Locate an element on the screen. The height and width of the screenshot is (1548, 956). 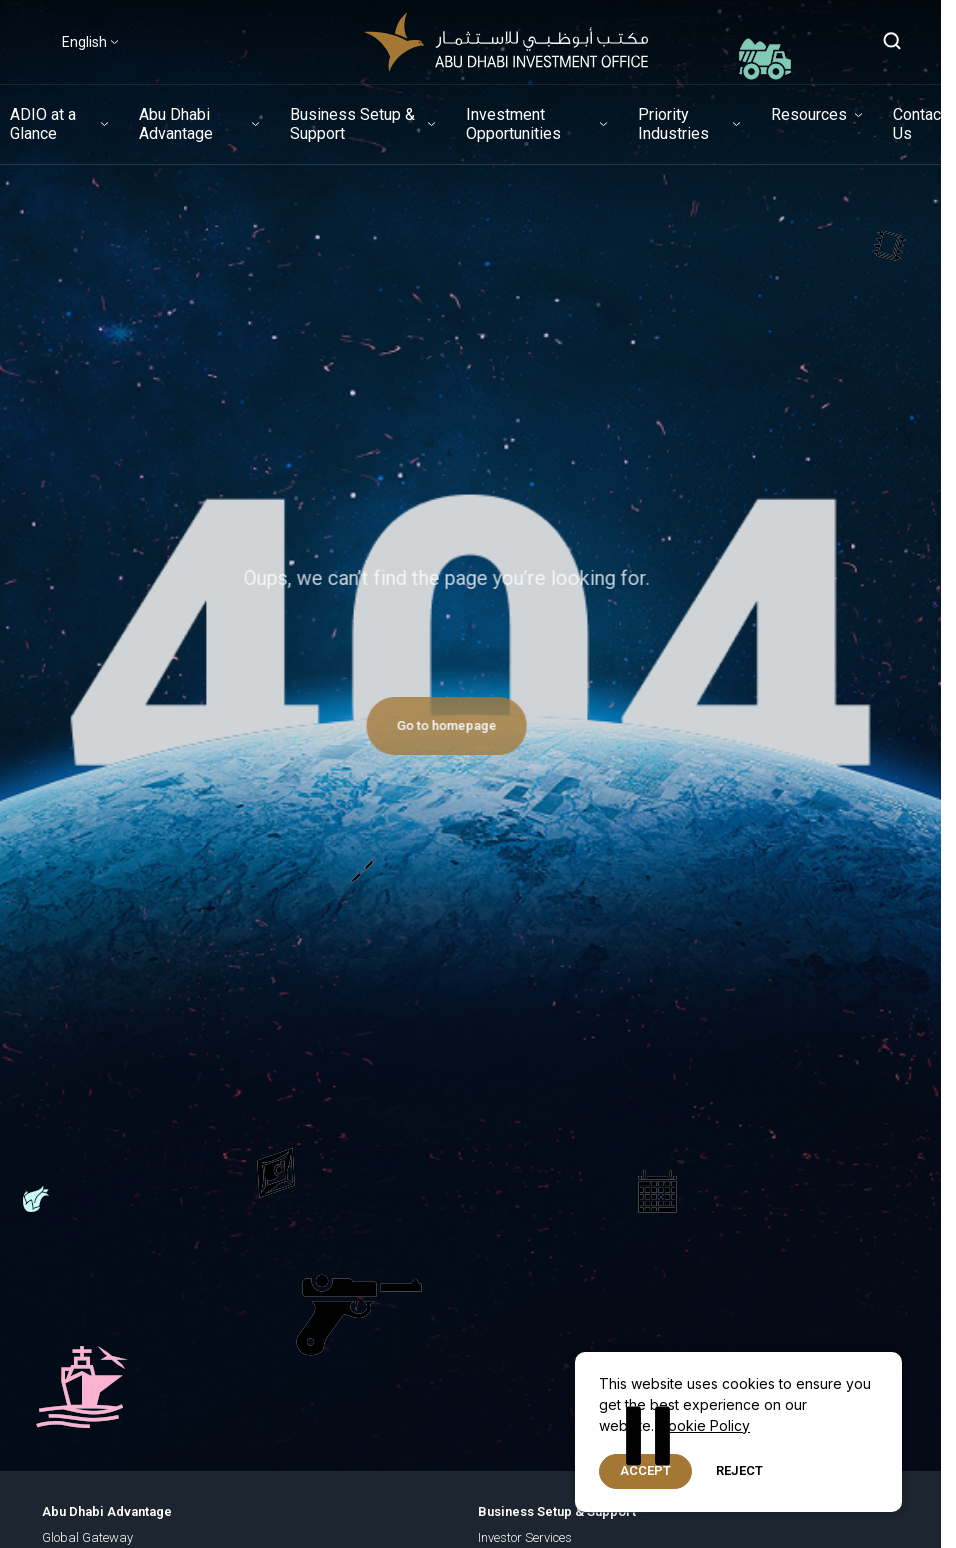
aircraft carrier unit in a strategy game is located at coordinates (82, 1391).